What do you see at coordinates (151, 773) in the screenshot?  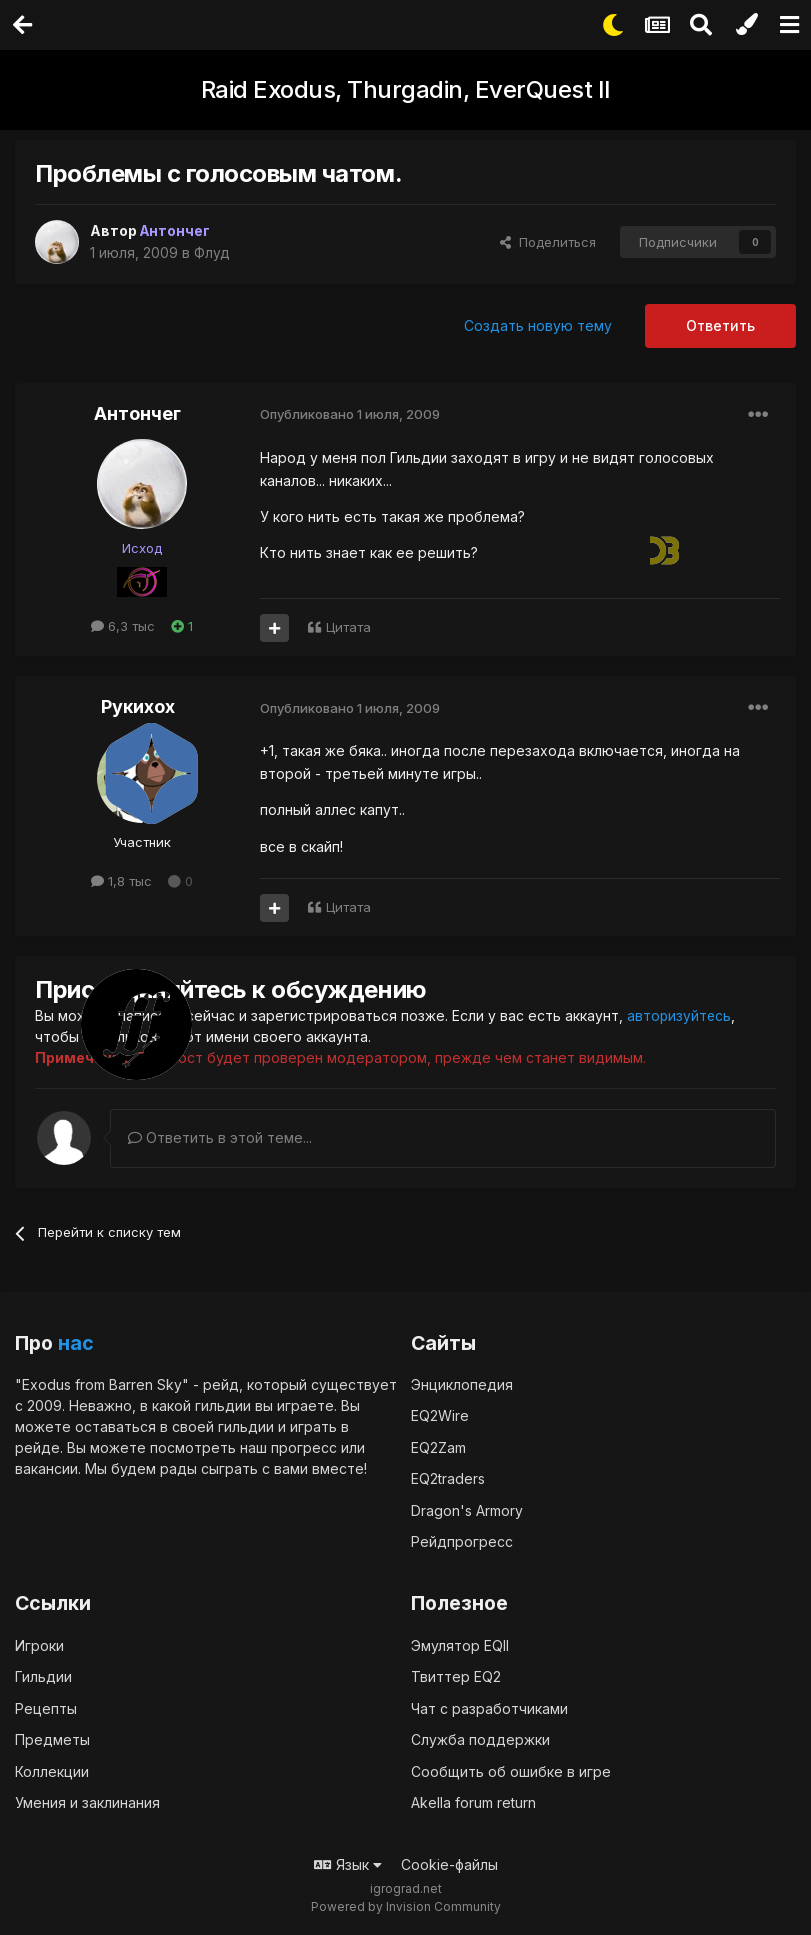 I see `andela company logo` at bounding box center [151, 773].